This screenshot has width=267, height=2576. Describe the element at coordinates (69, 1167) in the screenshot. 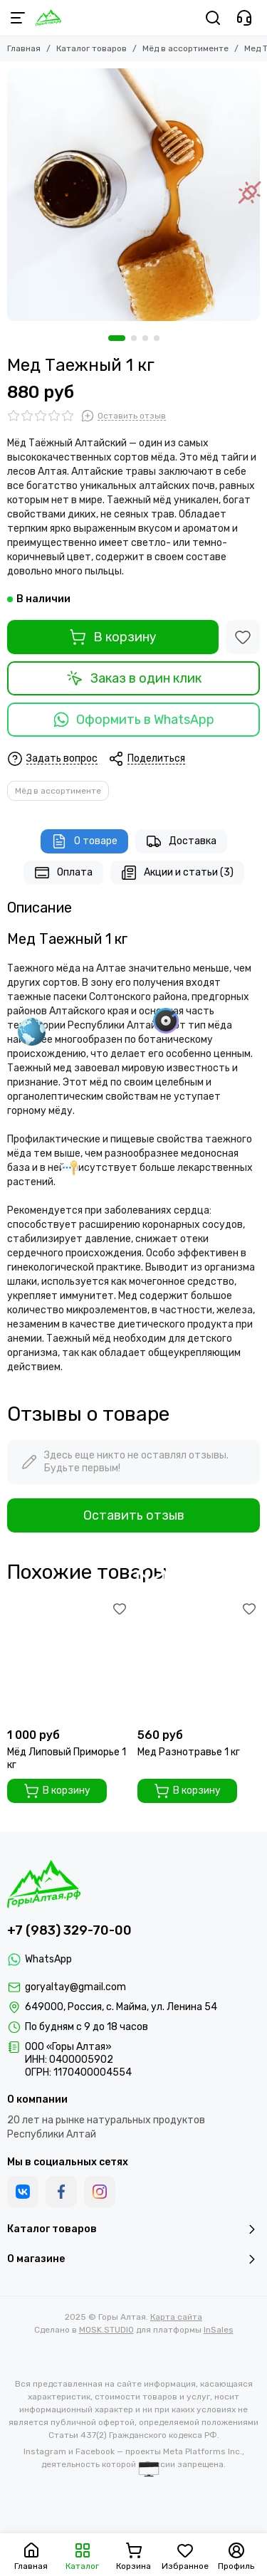

I see `manage saved passwords and login credentials` at that location.